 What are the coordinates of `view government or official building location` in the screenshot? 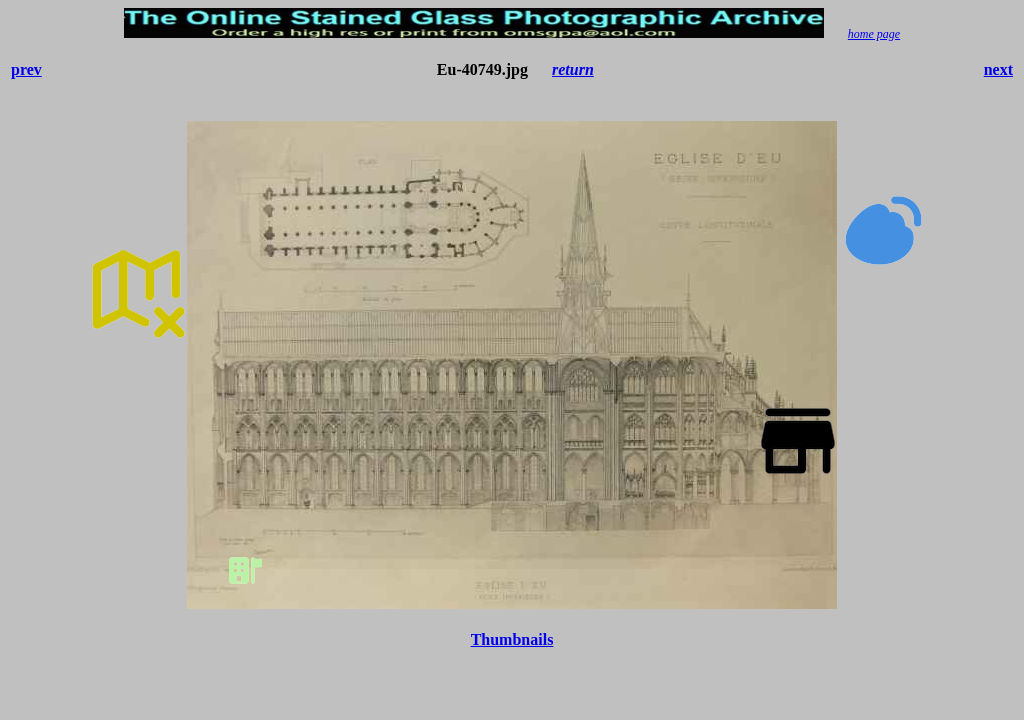 It's located at (245, 570).